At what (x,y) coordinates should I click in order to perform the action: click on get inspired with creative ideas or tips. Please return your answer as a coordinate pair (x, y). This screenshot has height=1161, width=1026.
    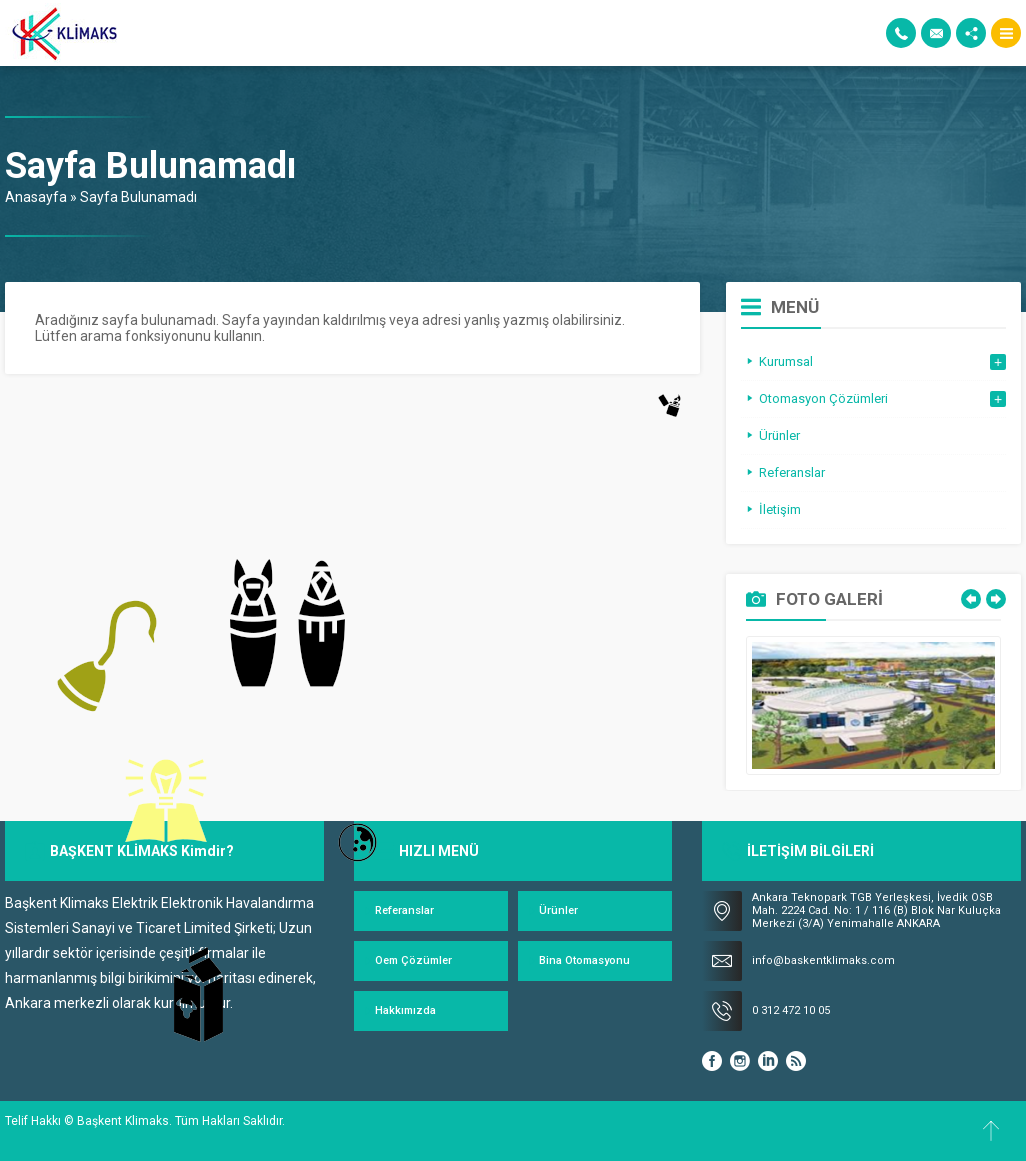
    Looking at the image, I should click on (166, 801).